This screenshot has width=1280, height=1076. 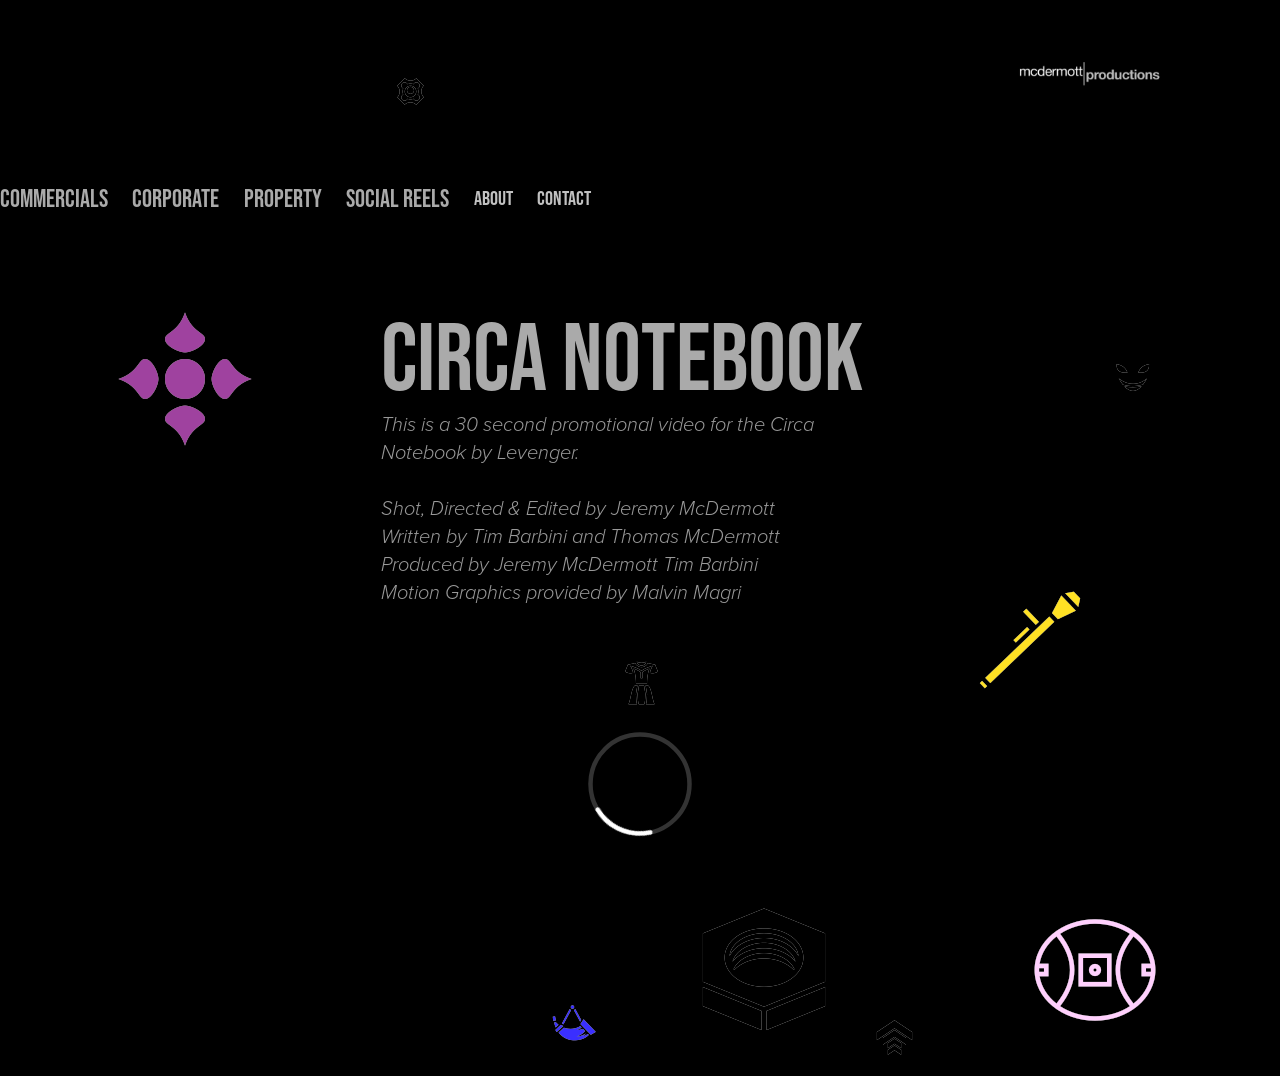 I want to click on open settings or configuration menu, so click(x=410, y=91).